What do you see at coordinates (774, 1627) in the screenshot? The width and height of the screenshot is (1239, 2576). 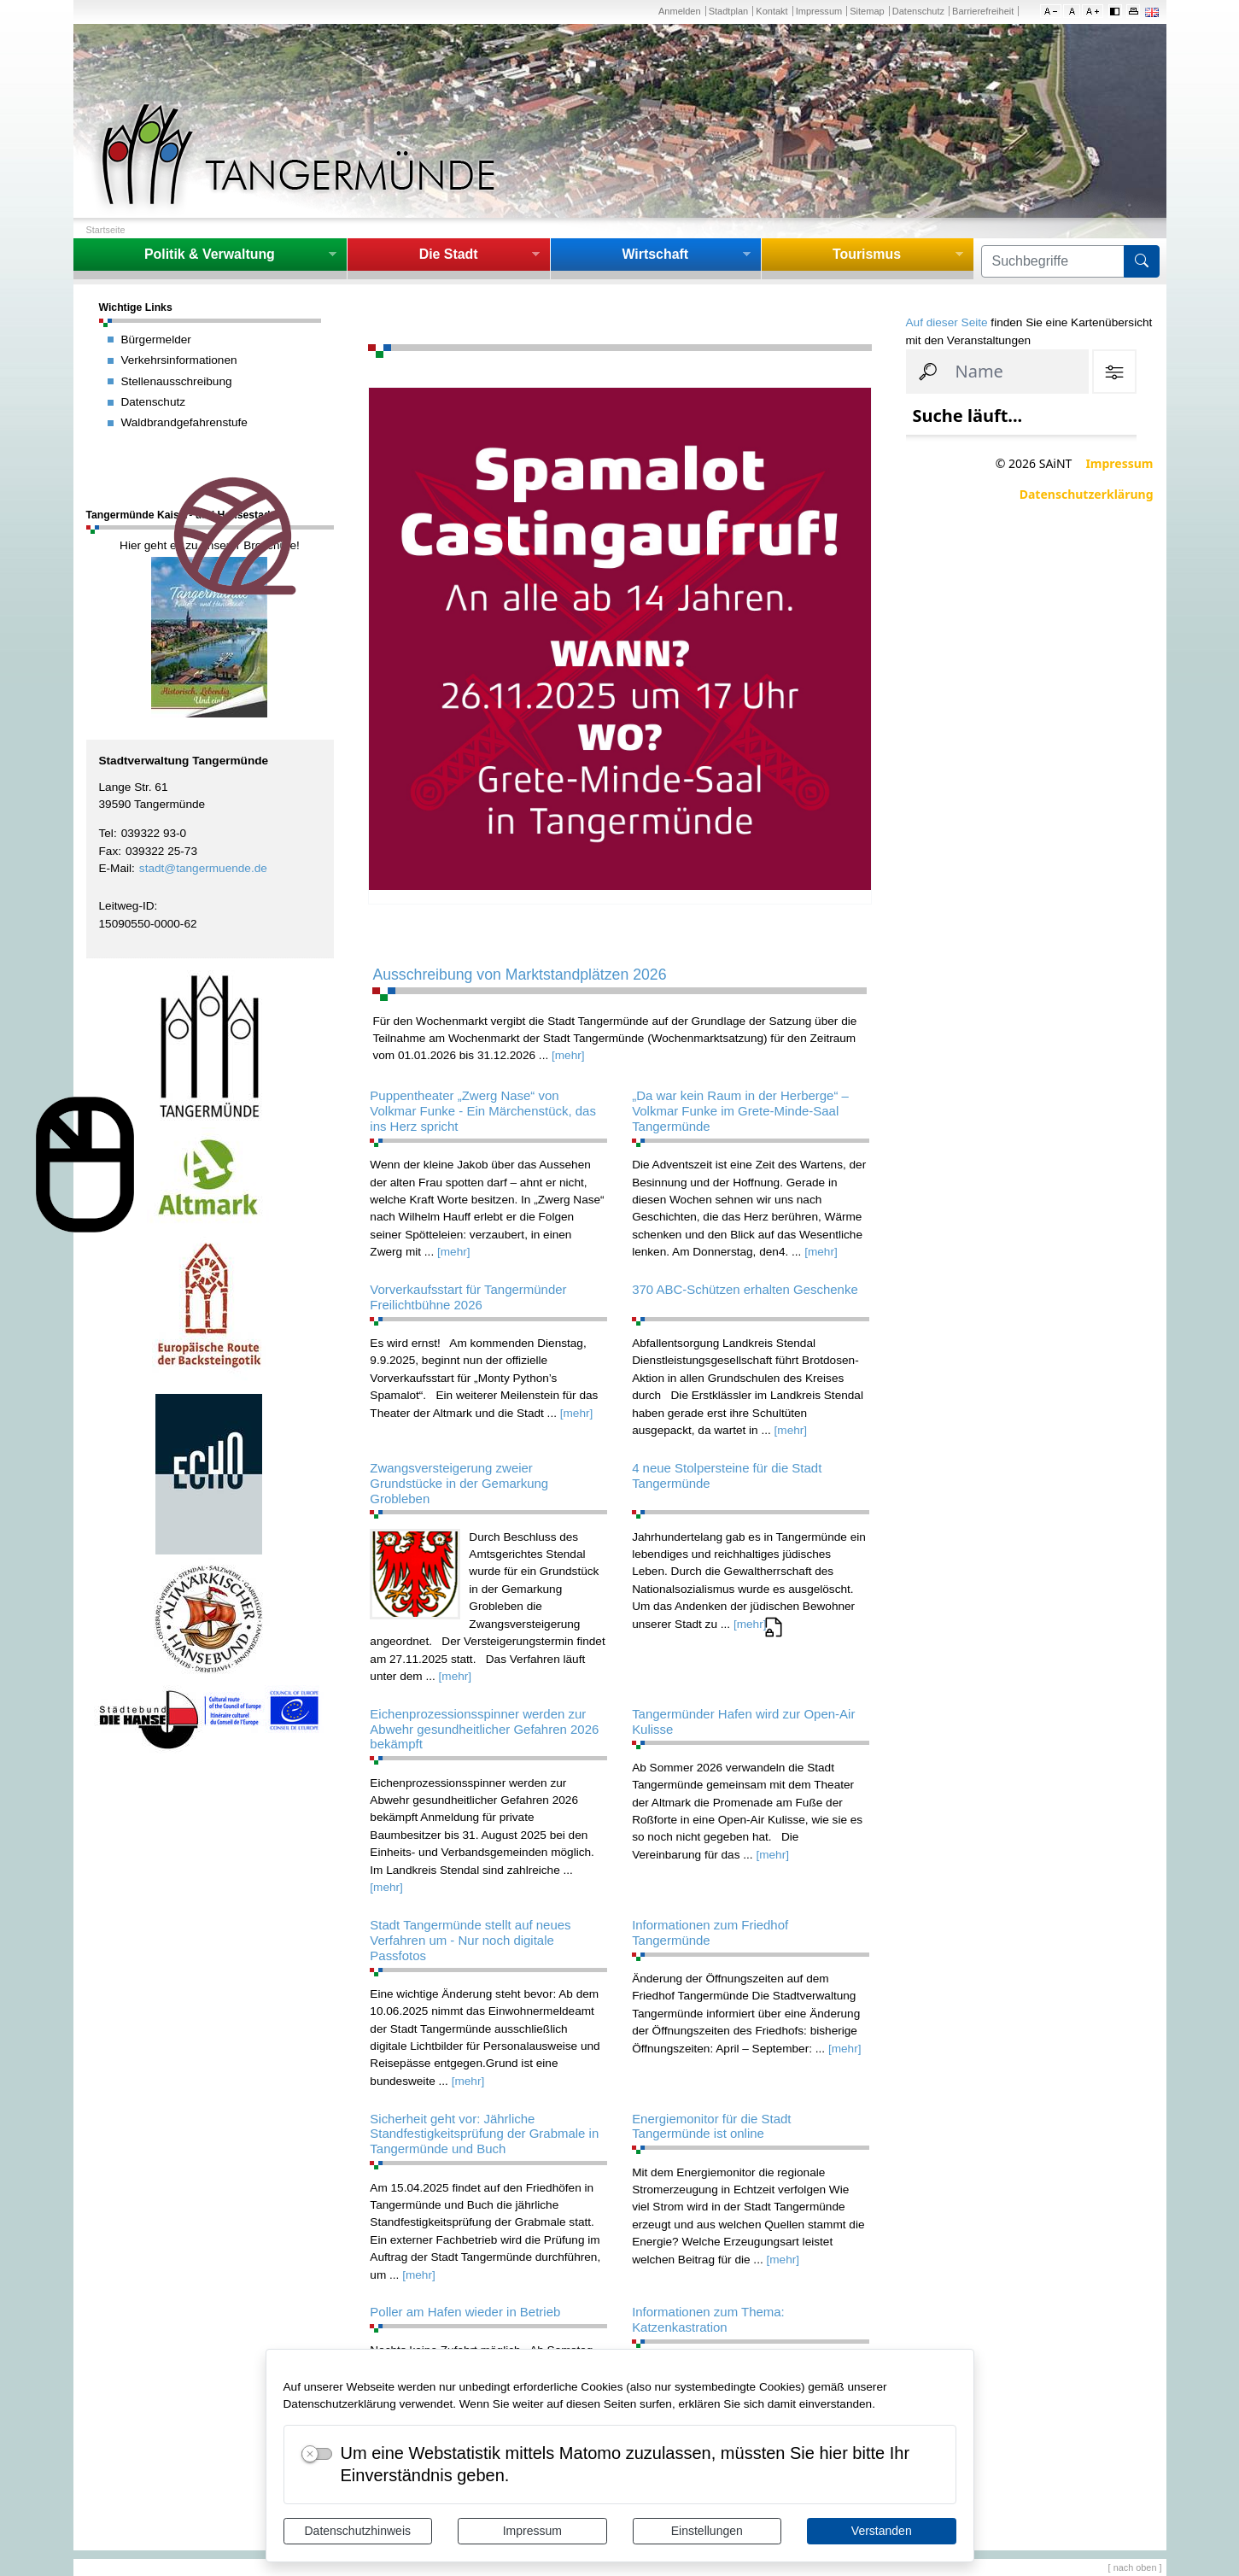 I see `access a password-protected file` at bounding box center [774, 1627].